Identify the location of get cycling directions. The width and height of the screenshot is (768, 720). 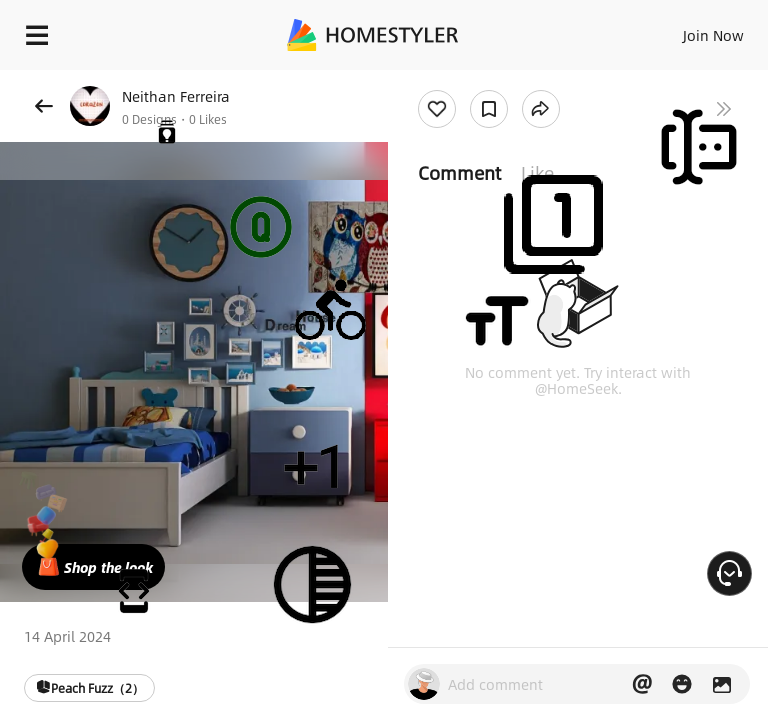
(330, 310).